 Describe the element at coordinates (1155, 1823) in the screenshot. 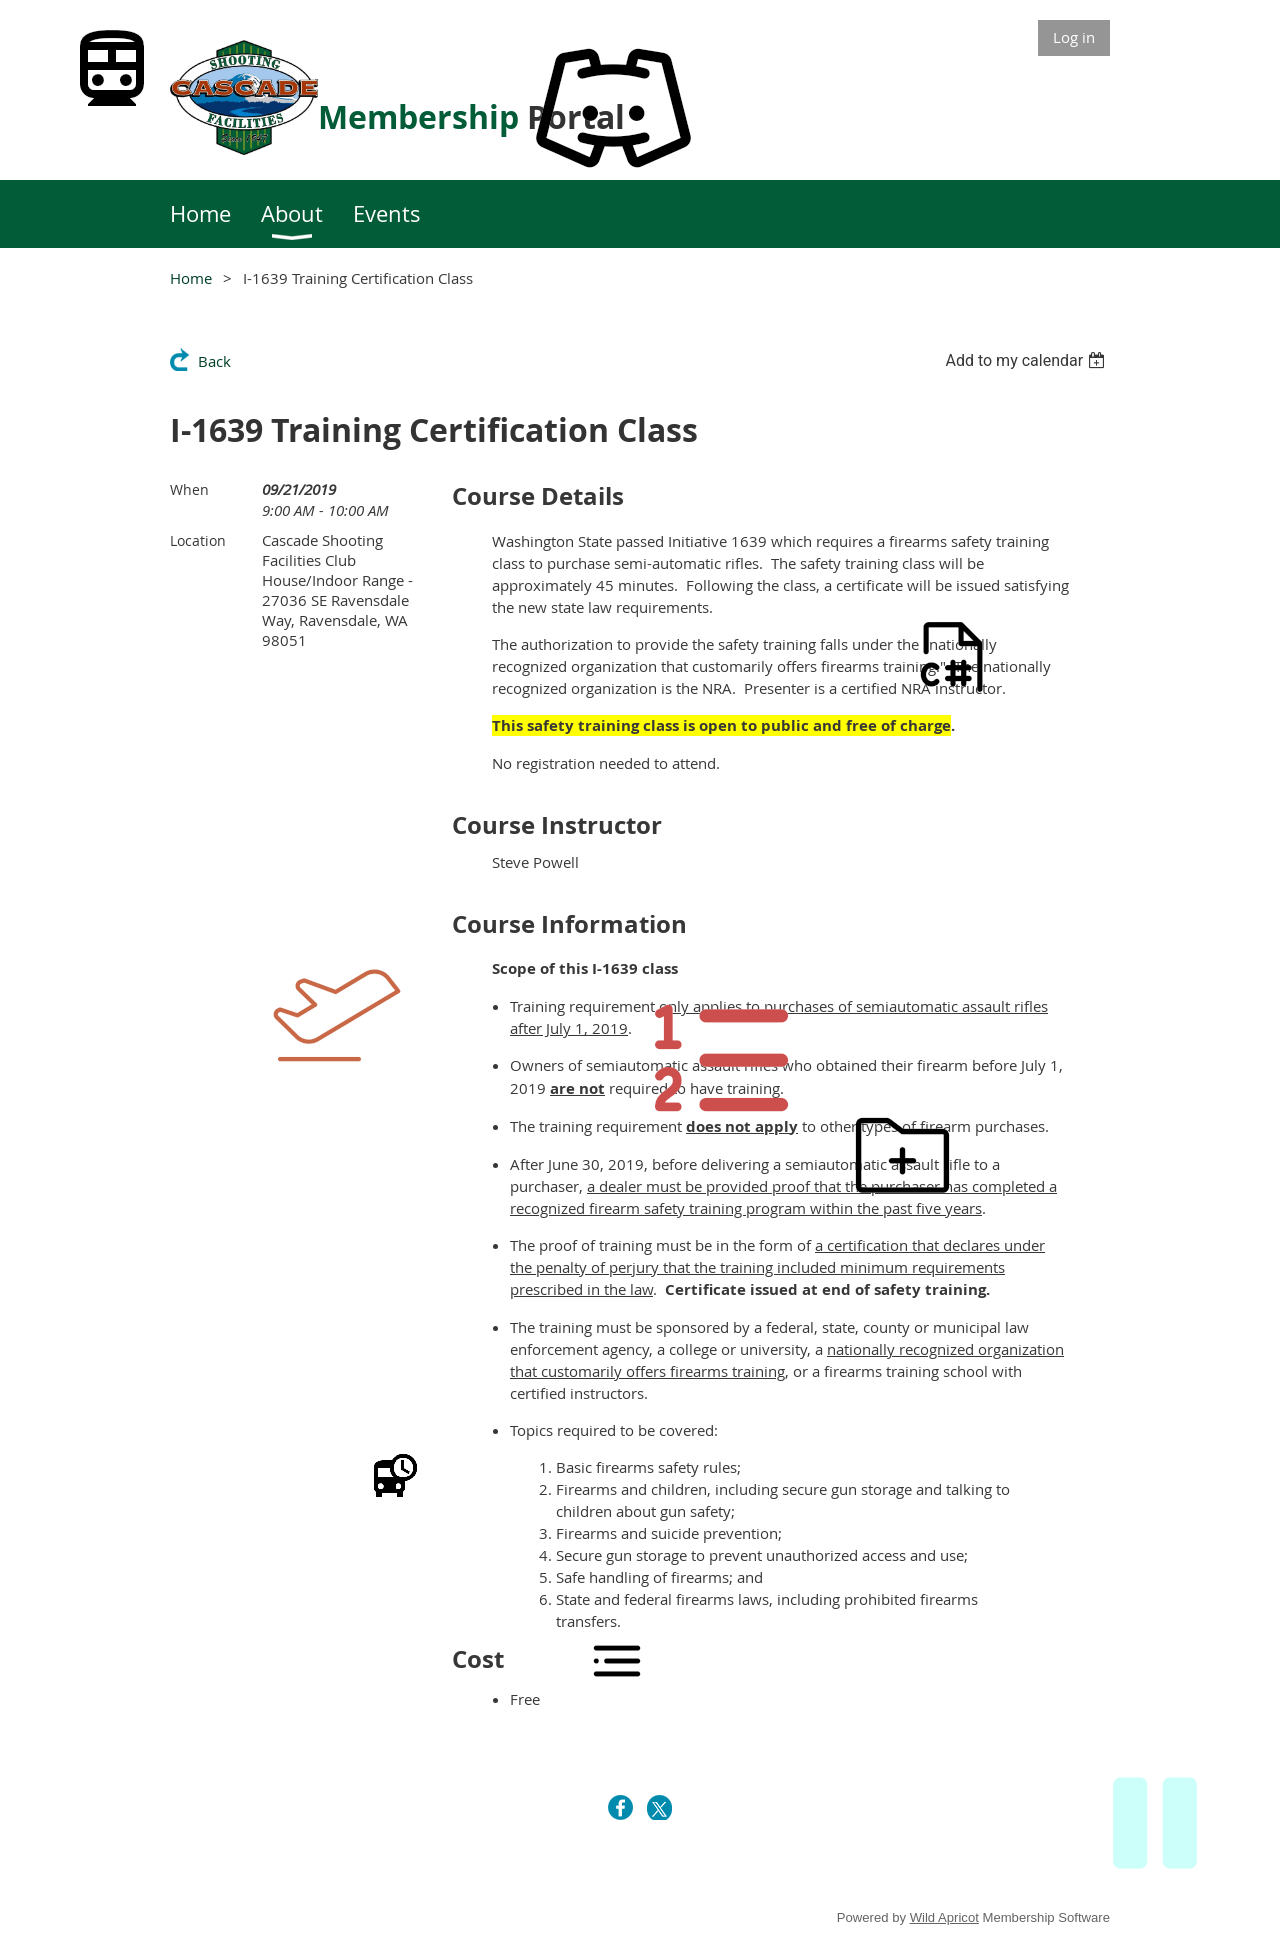

I see `pause media playback` at that location.